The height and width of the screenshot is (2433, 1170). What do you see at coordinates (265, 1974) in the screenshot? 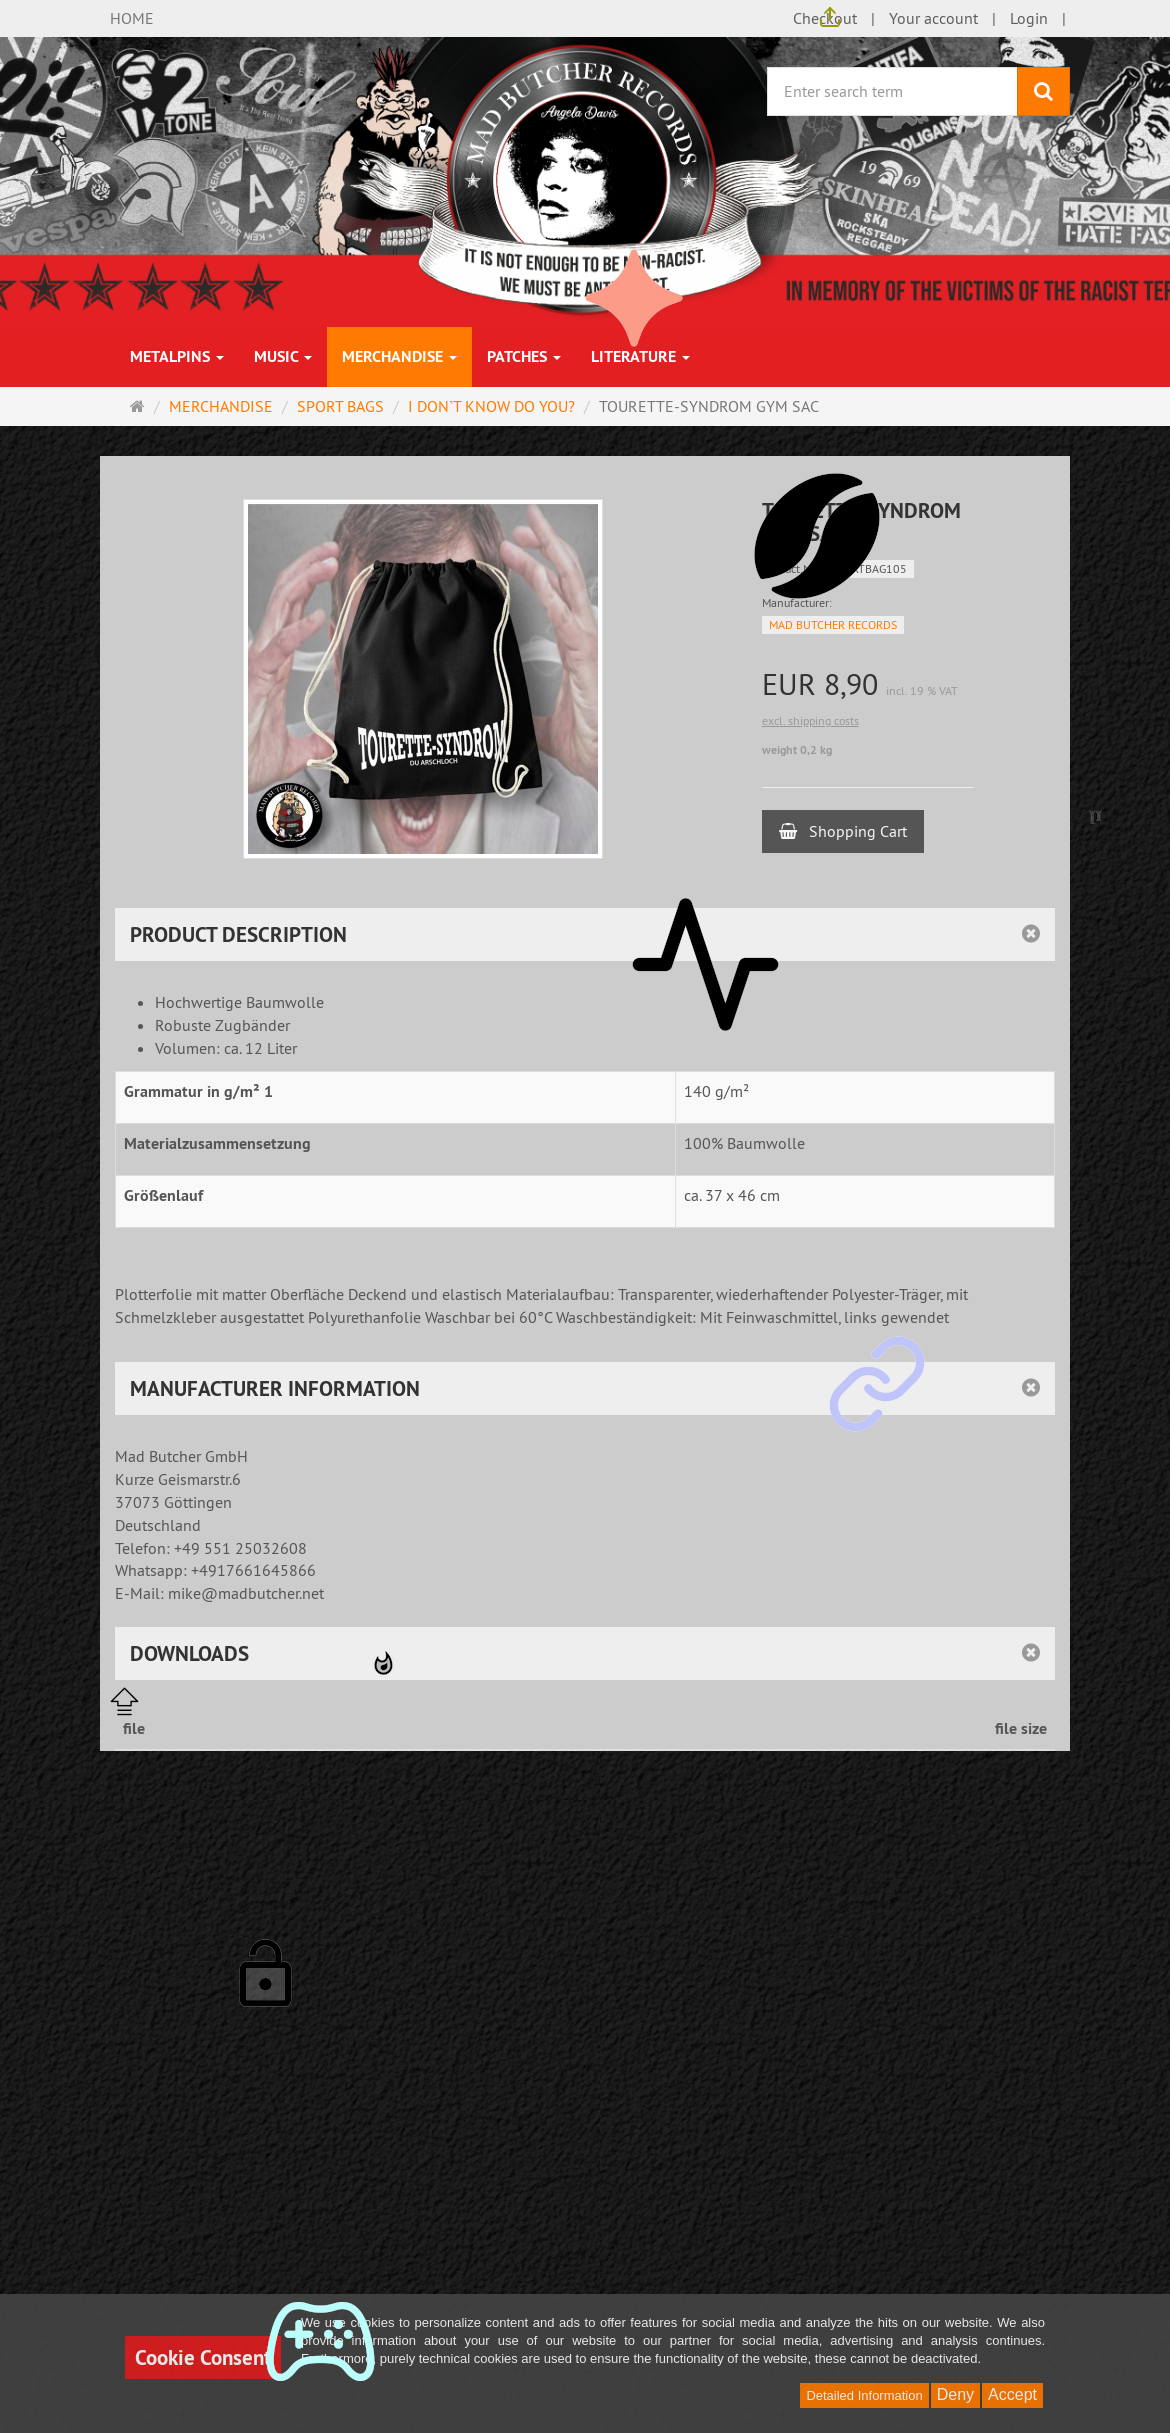
I see `unlock or unsecure an item` at bounding box center [265, 1974].